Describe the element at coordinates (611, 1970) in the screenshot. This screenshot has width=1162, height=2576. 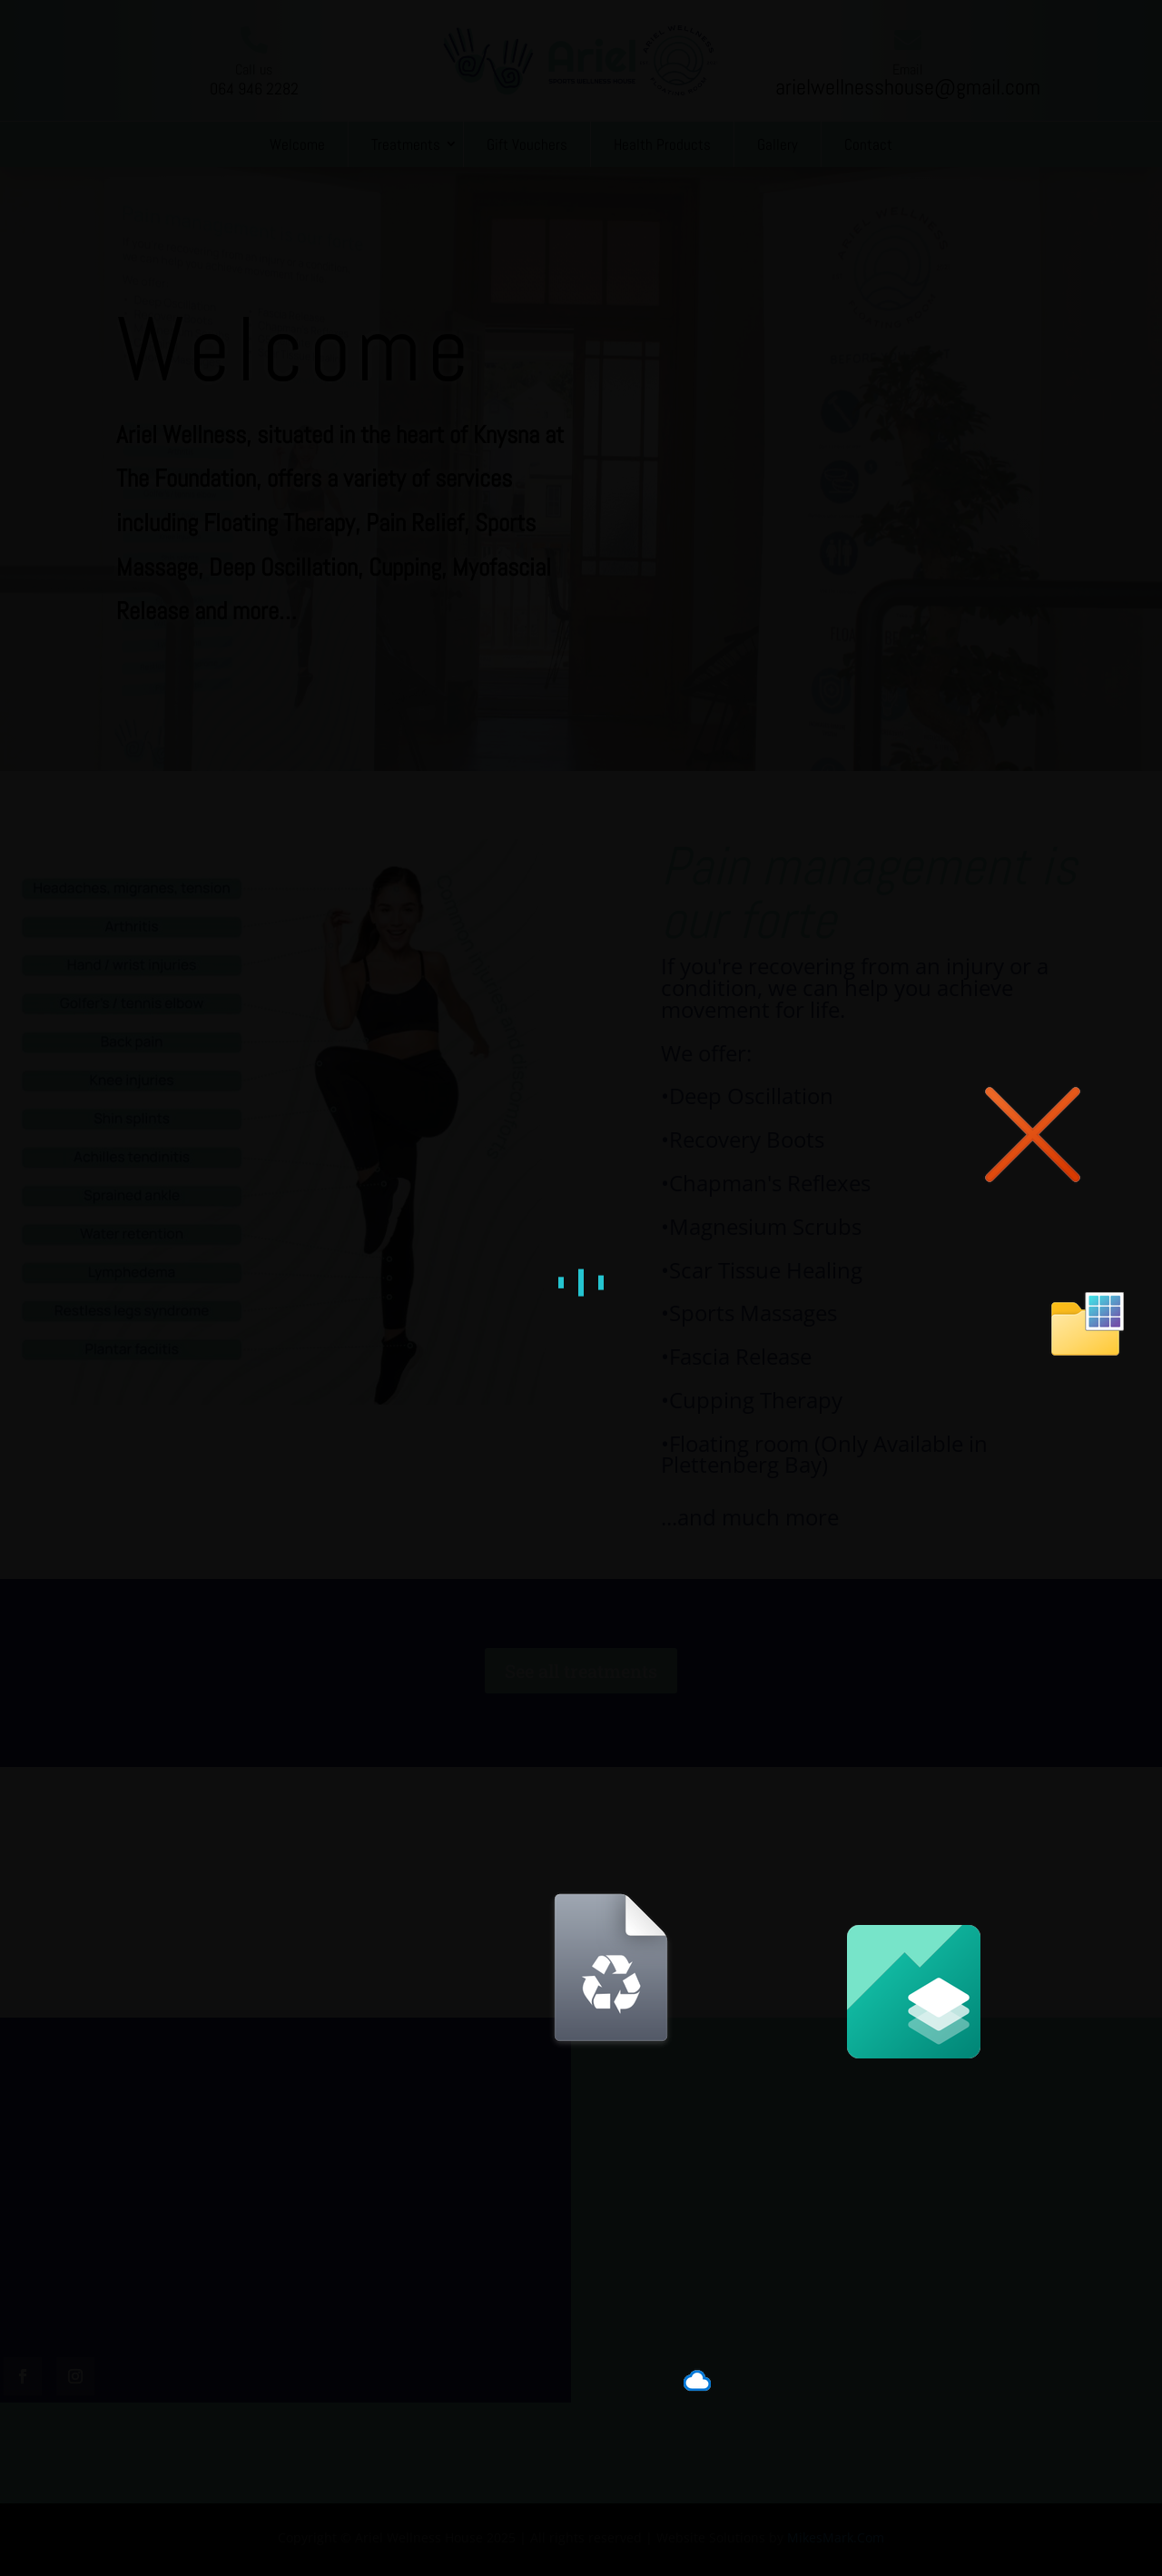
I see `a file marked for deletion` at that location.